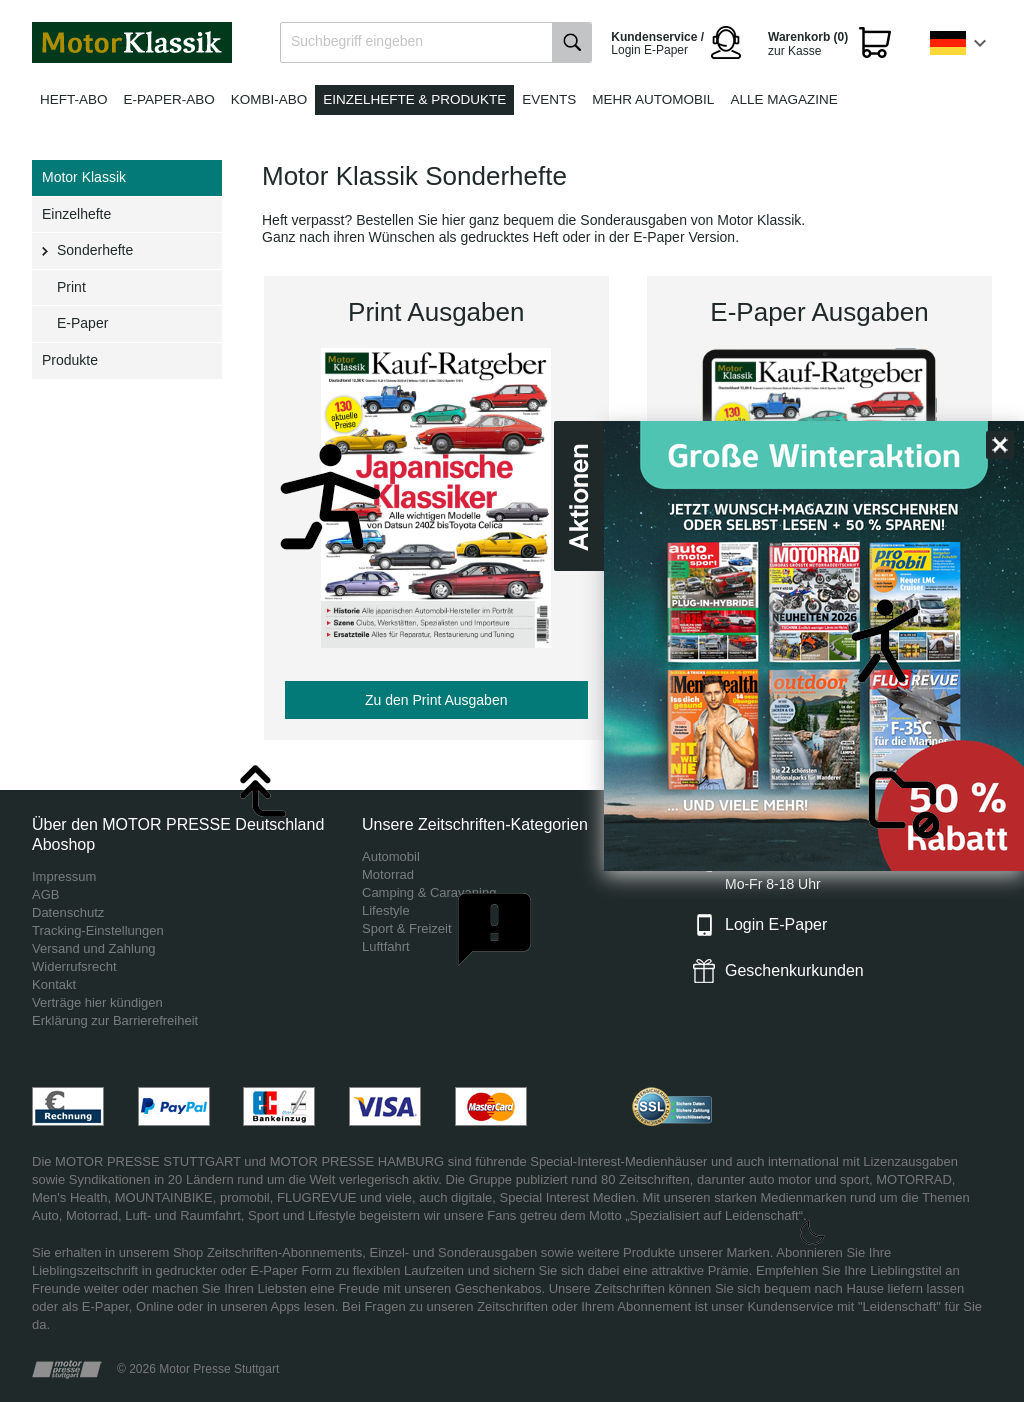  I want to click on view announcements or alerts, so click(494, 929).